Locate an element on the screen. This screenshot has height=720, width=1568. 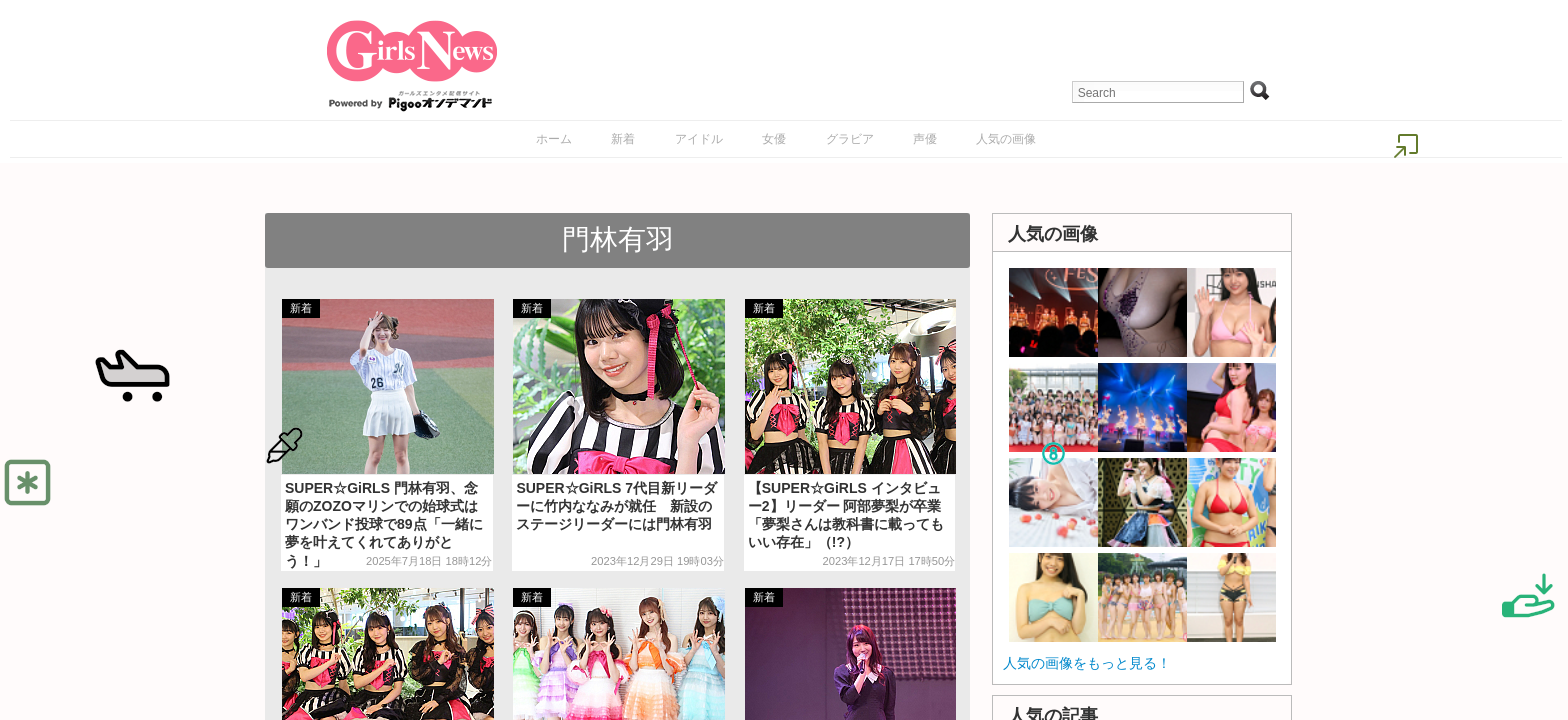
open content in a new window is located at coordinates (1406, 146).